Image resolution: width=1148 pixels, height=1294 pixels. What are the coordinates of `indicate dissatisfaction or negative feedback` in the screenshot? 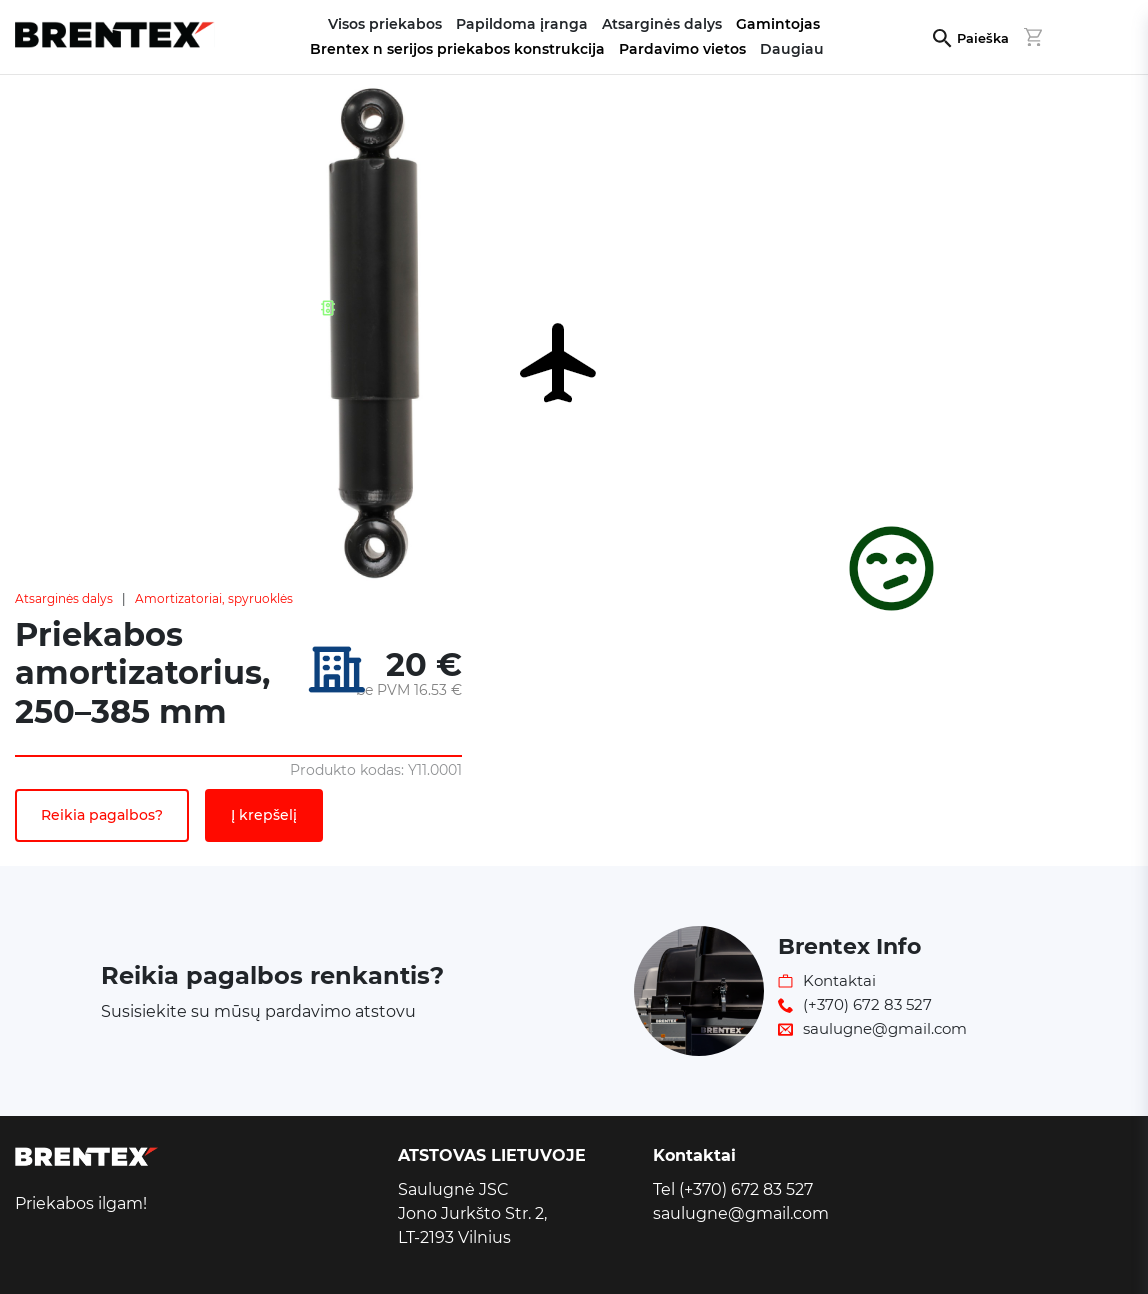 It's located at (891, 568).